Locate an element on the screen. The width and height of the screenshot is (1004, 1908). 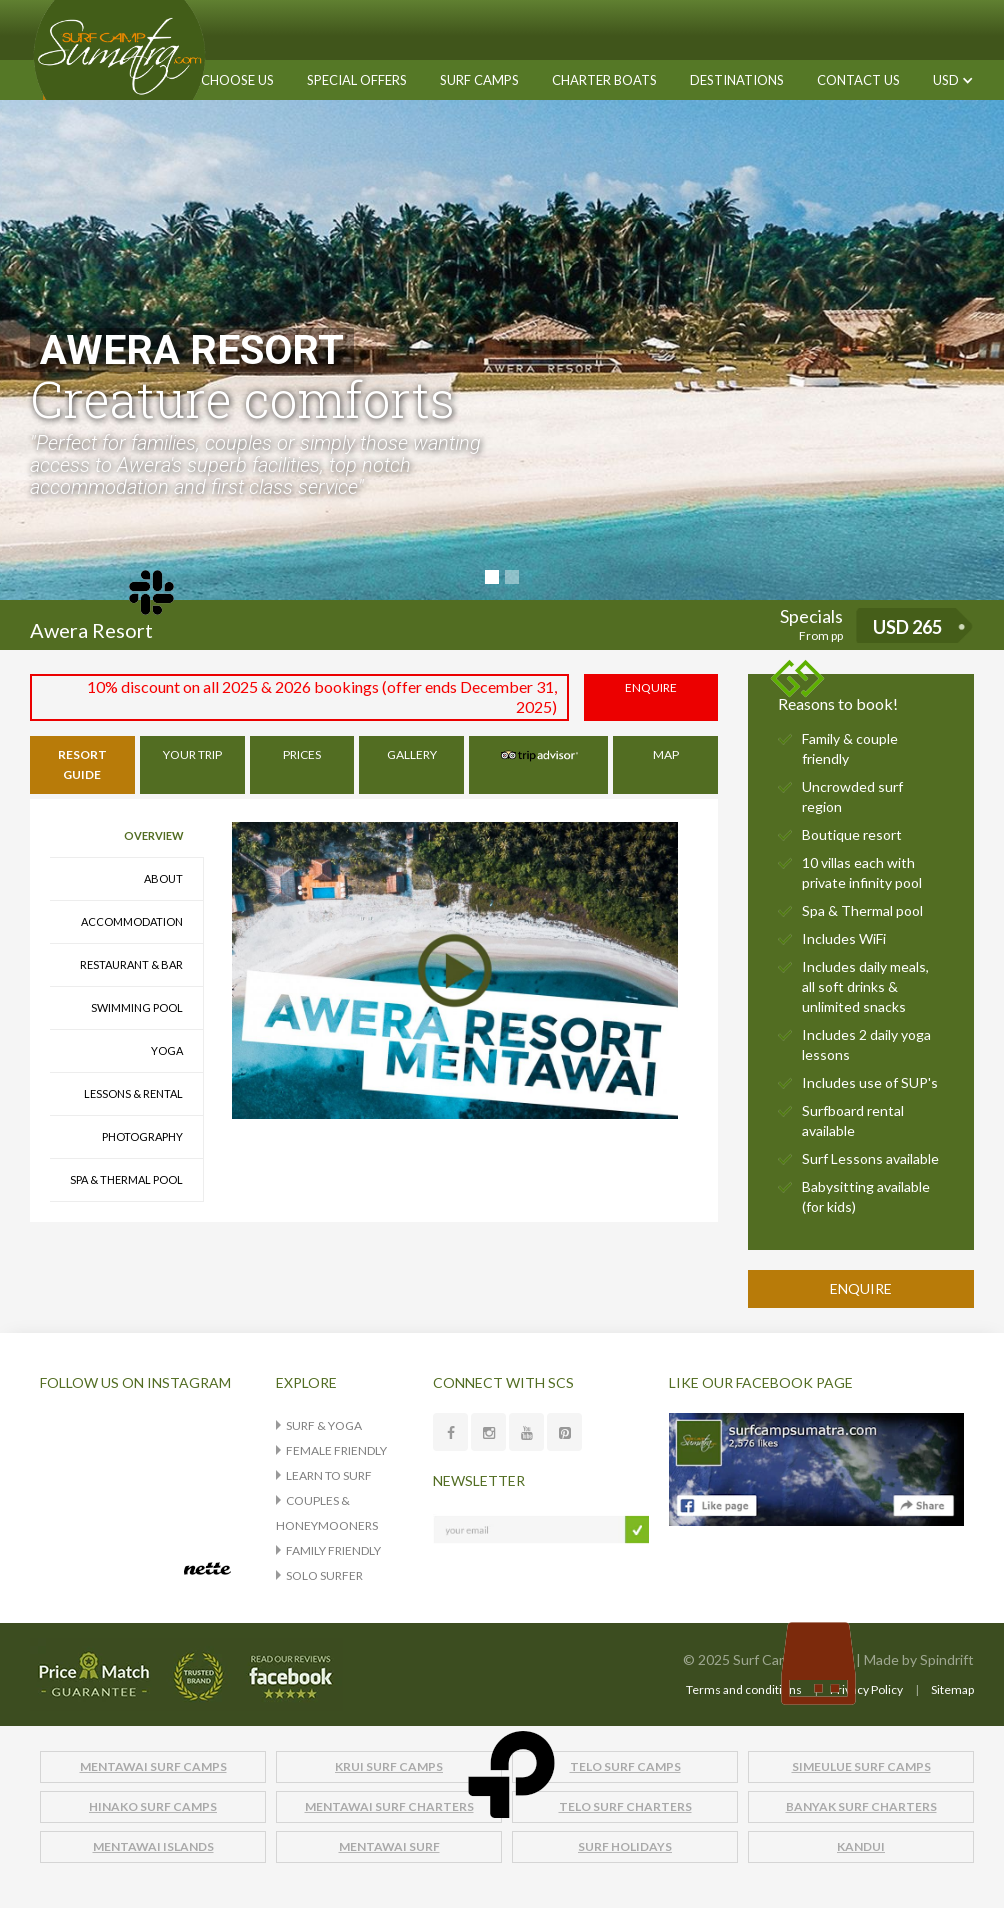
open Slack messaging app is located at coordinates (151, 592).